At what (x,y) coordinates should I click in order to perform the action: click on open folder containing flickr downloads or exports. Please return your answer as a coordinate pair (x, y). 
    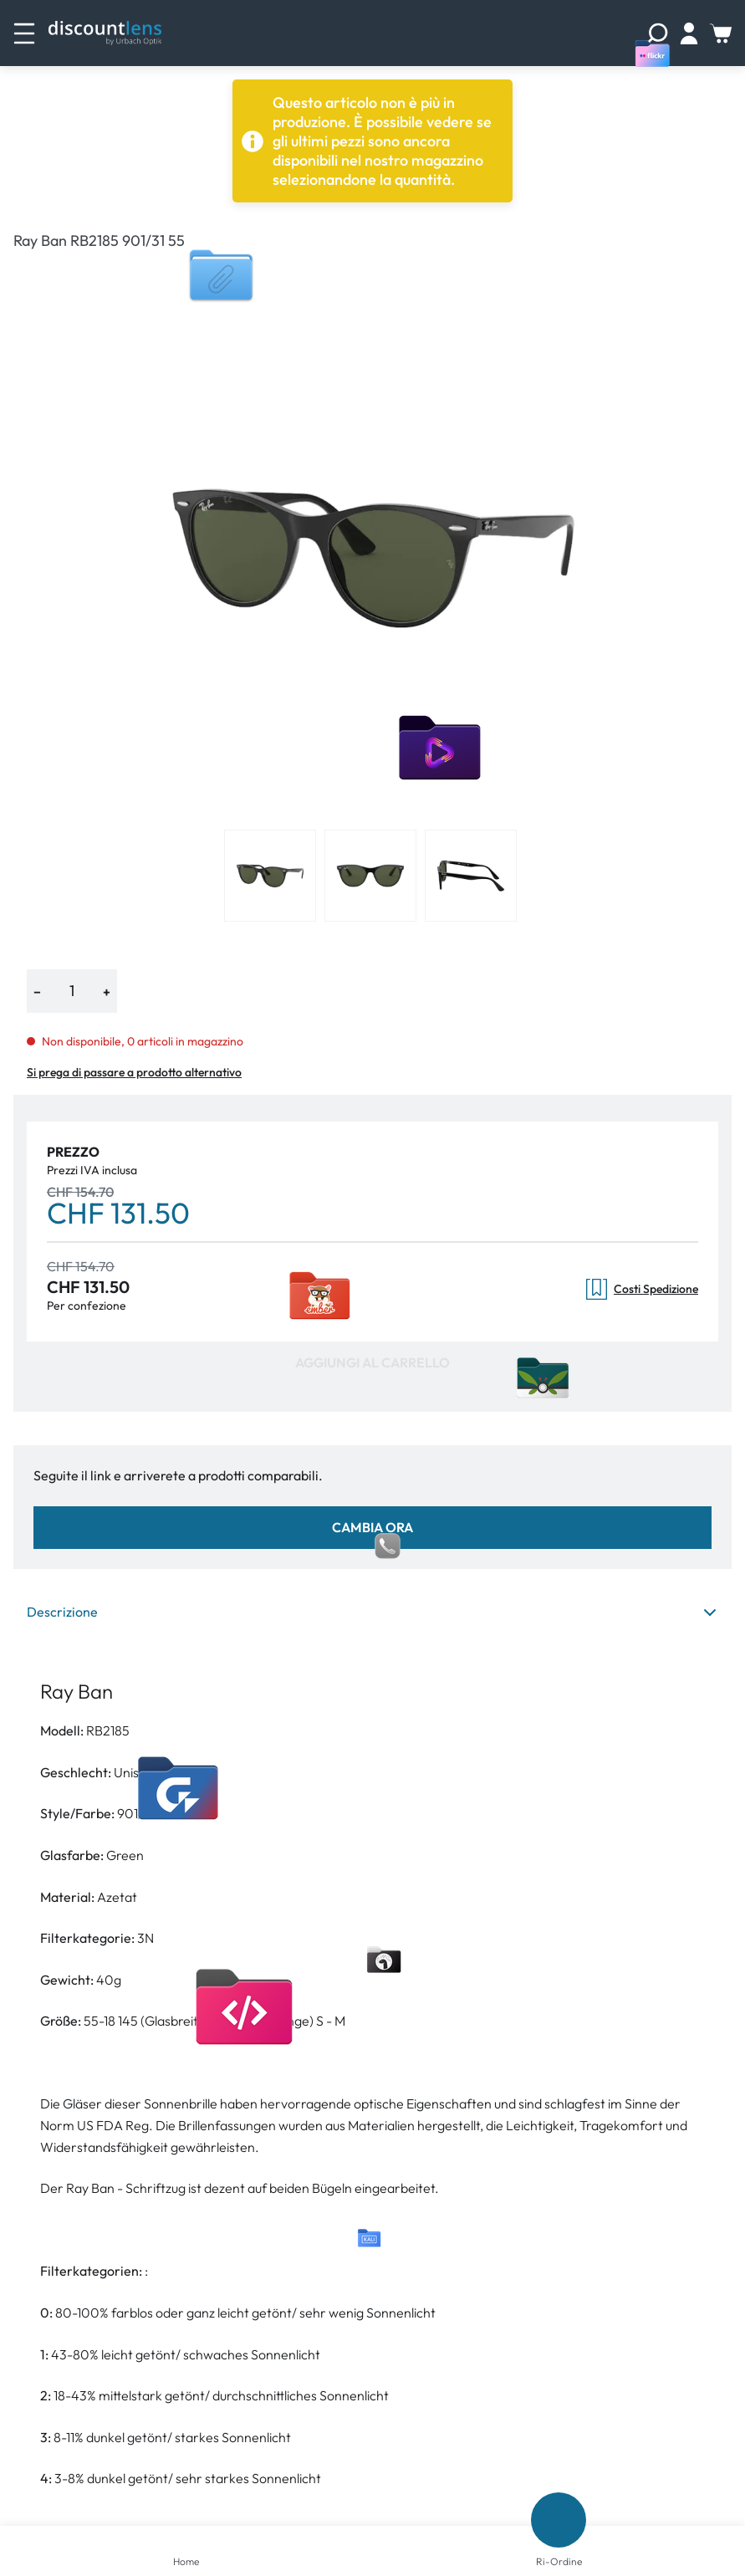
    Looking at the image, I should click on (652, 54).